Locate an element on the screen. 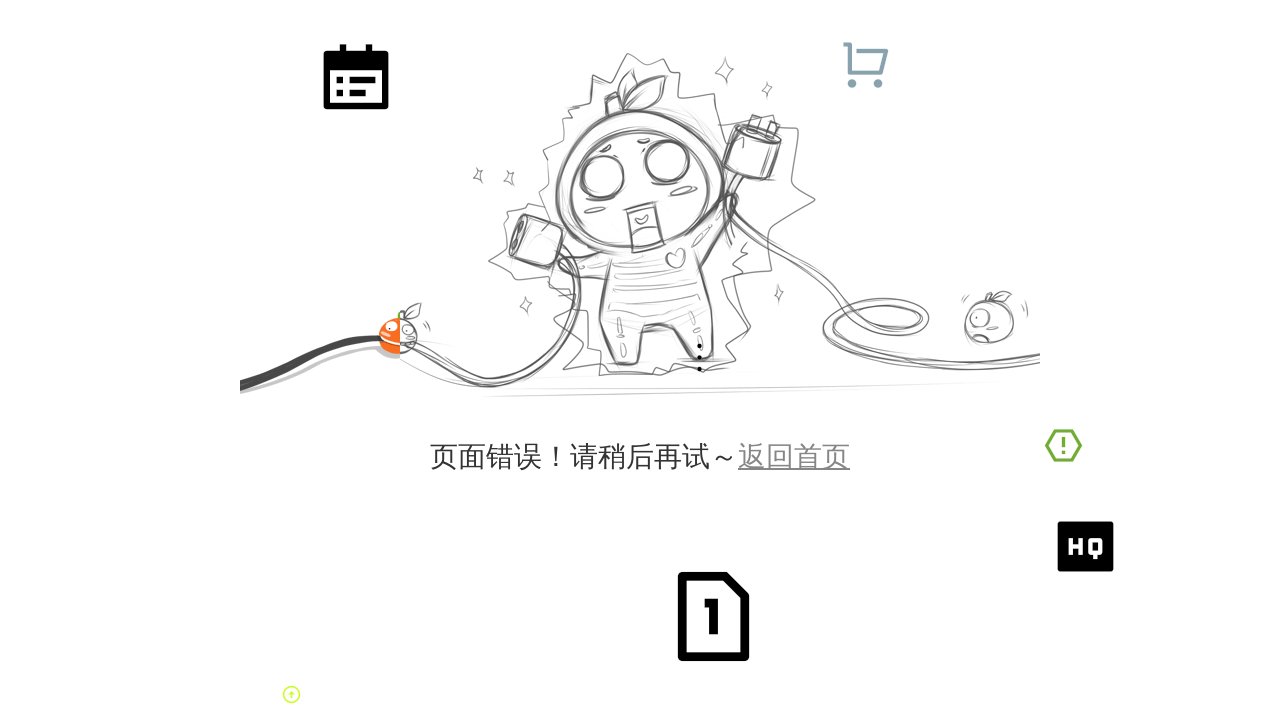 The width and height of the screenshot is (1280, 720). indicates primary SIM card slot (SIM 1) is located at coordinates (713, 616).